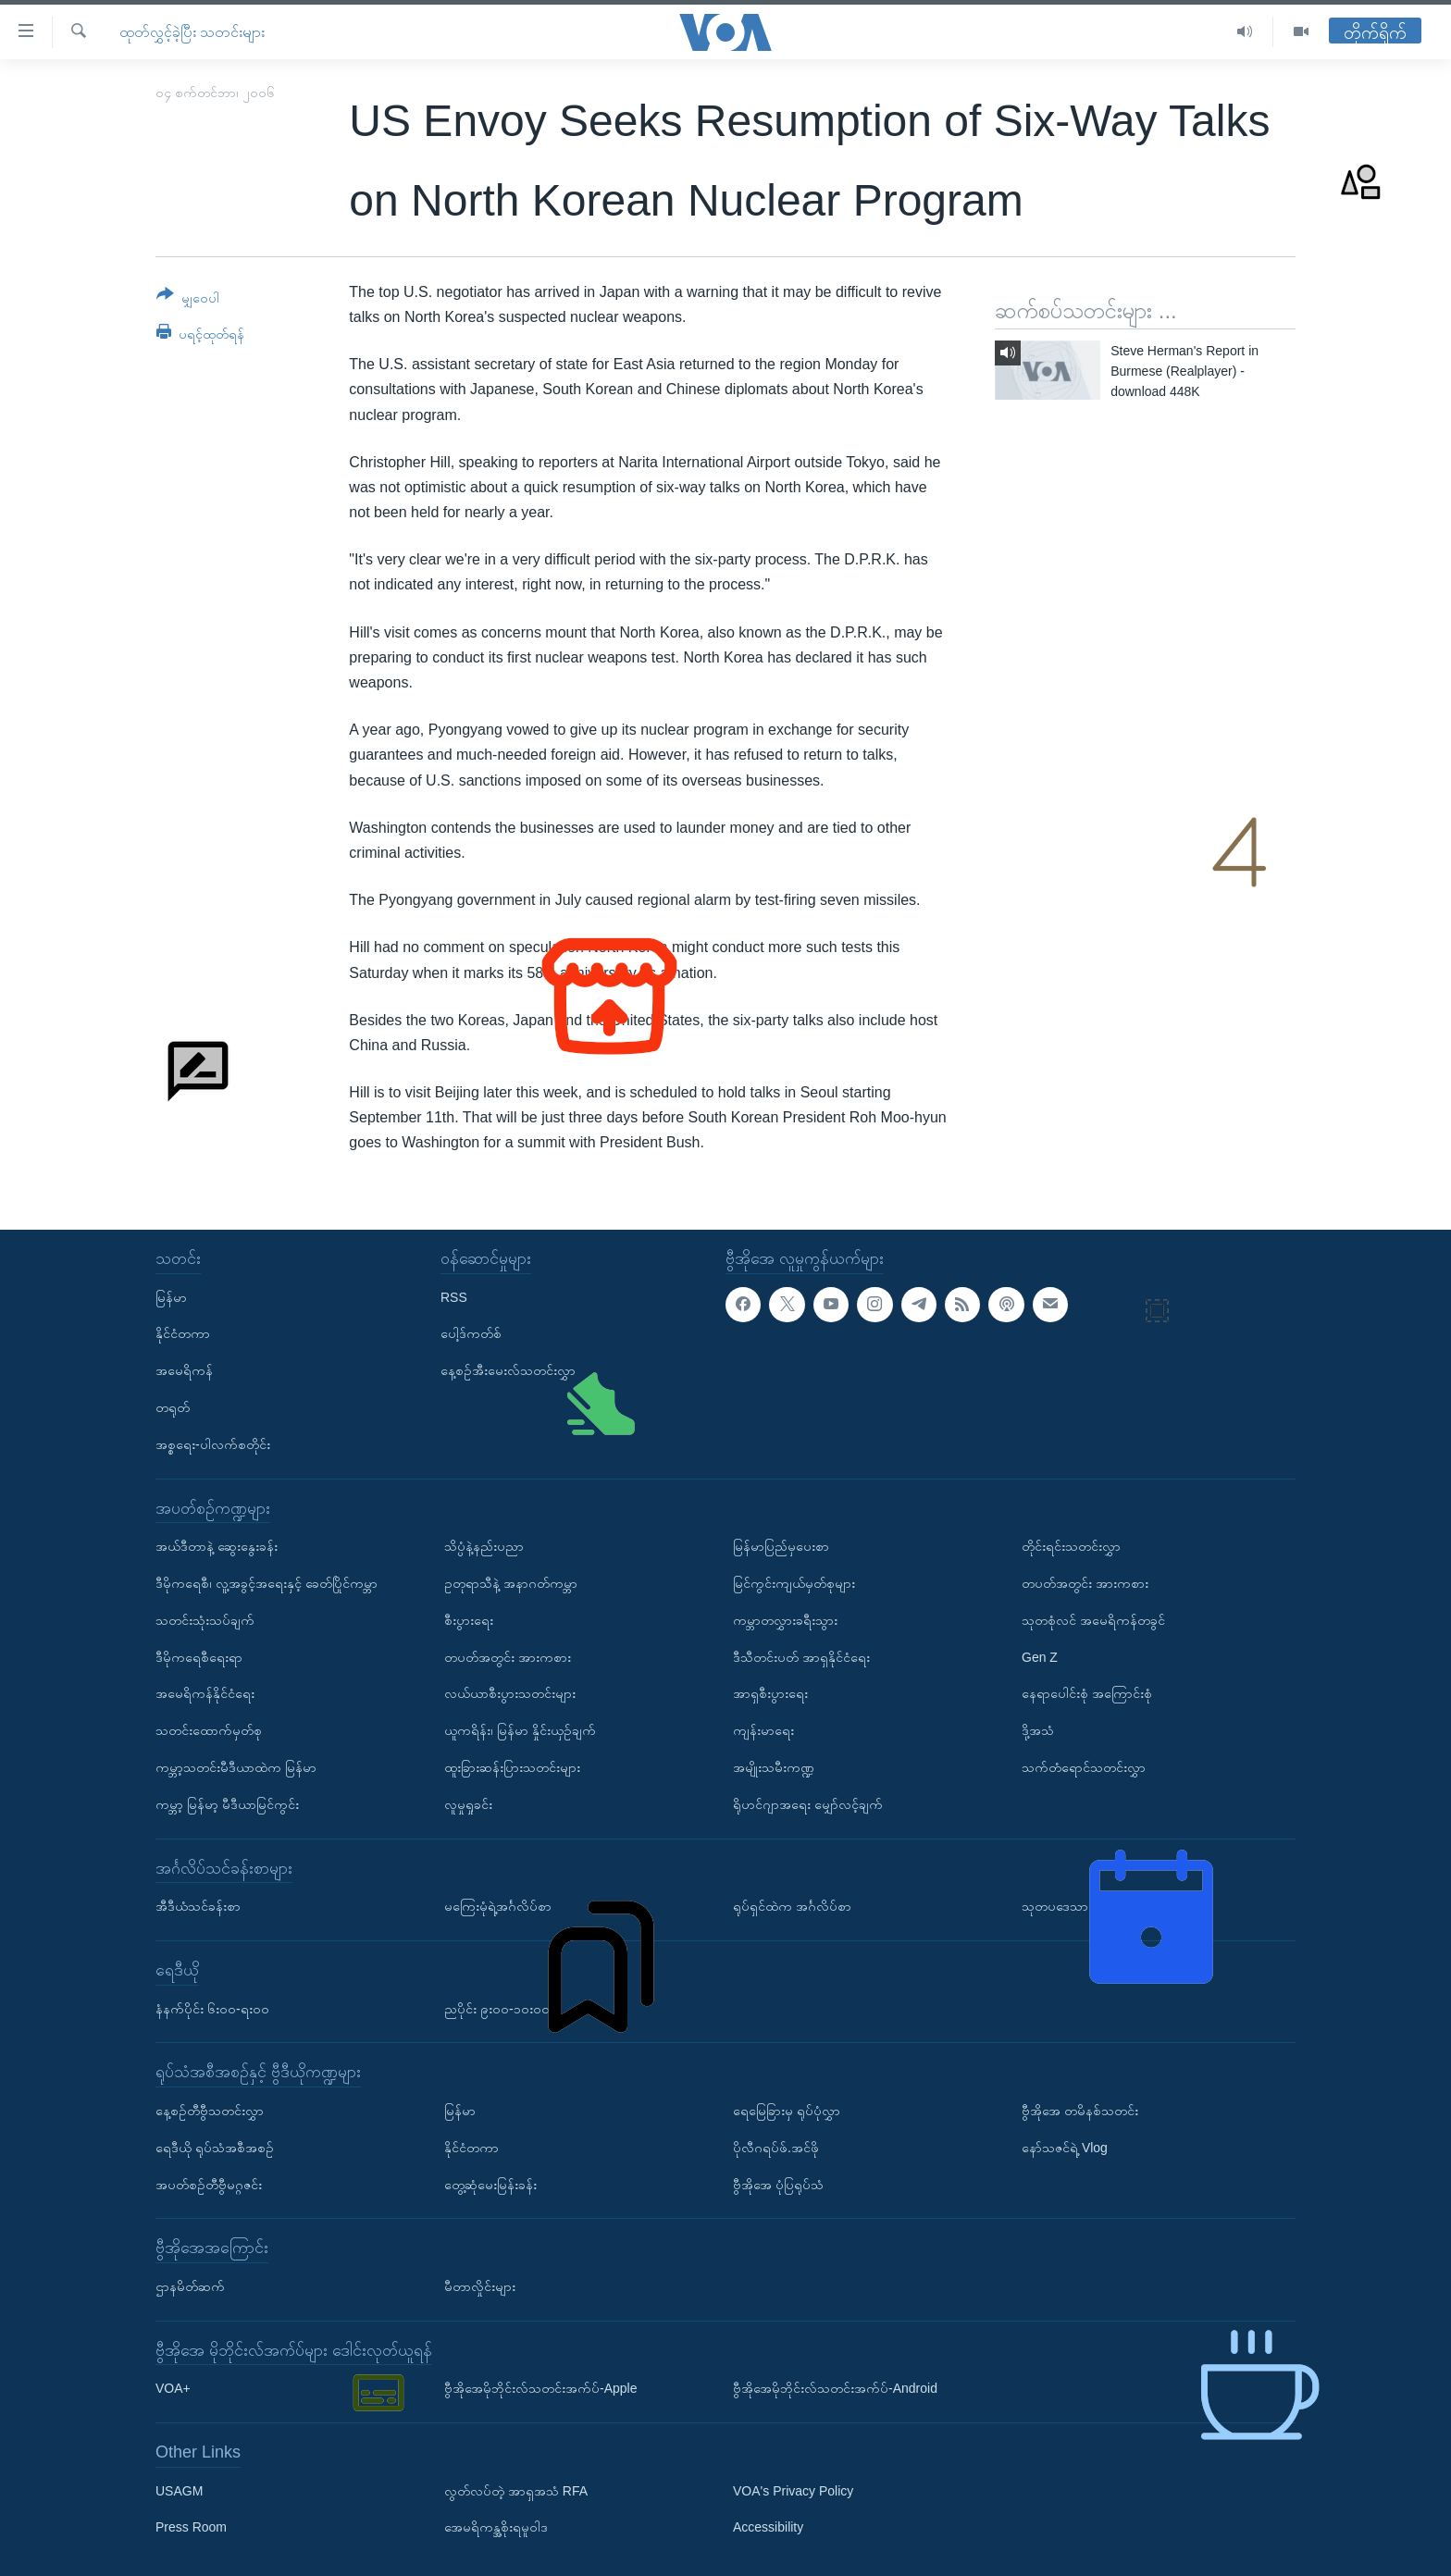  I want to click on find nearby coffee shops or cafés, so click(1256, 2389).